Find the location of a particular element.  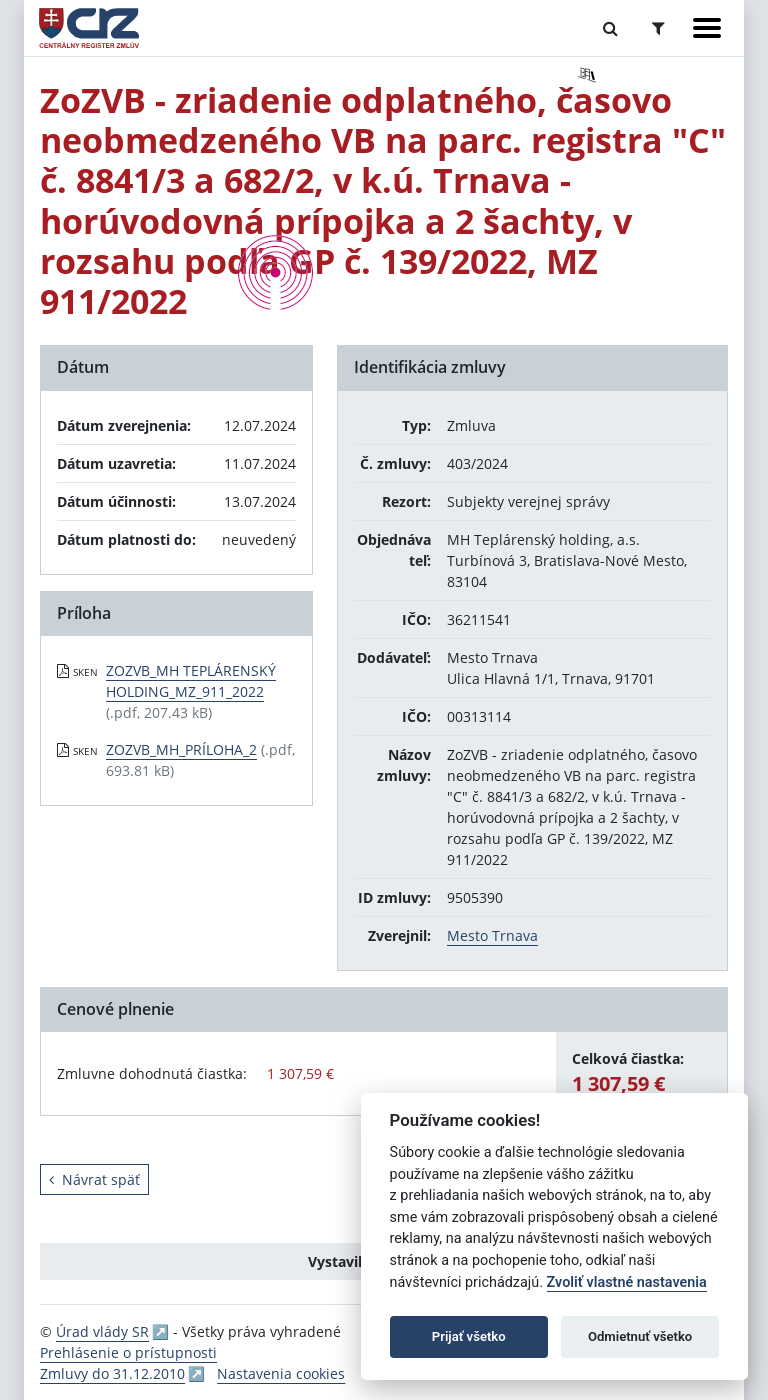

iBeacon bluetooth proximity technology logo is located at coordinates (275, 272).